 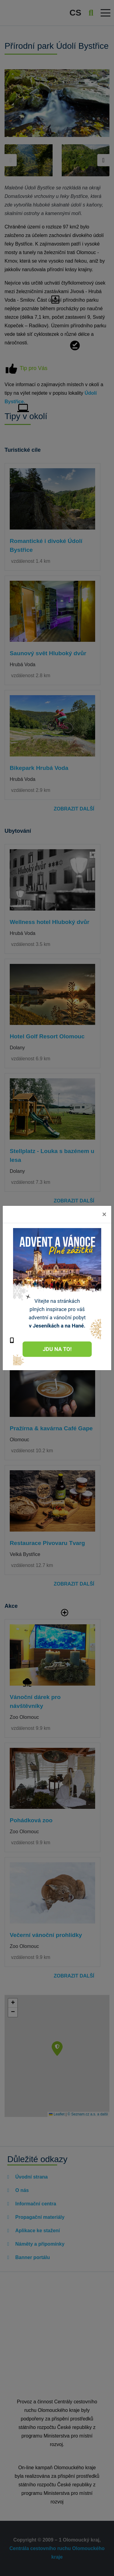 I want to click on move message to inbox, so click(x=55, y=300).